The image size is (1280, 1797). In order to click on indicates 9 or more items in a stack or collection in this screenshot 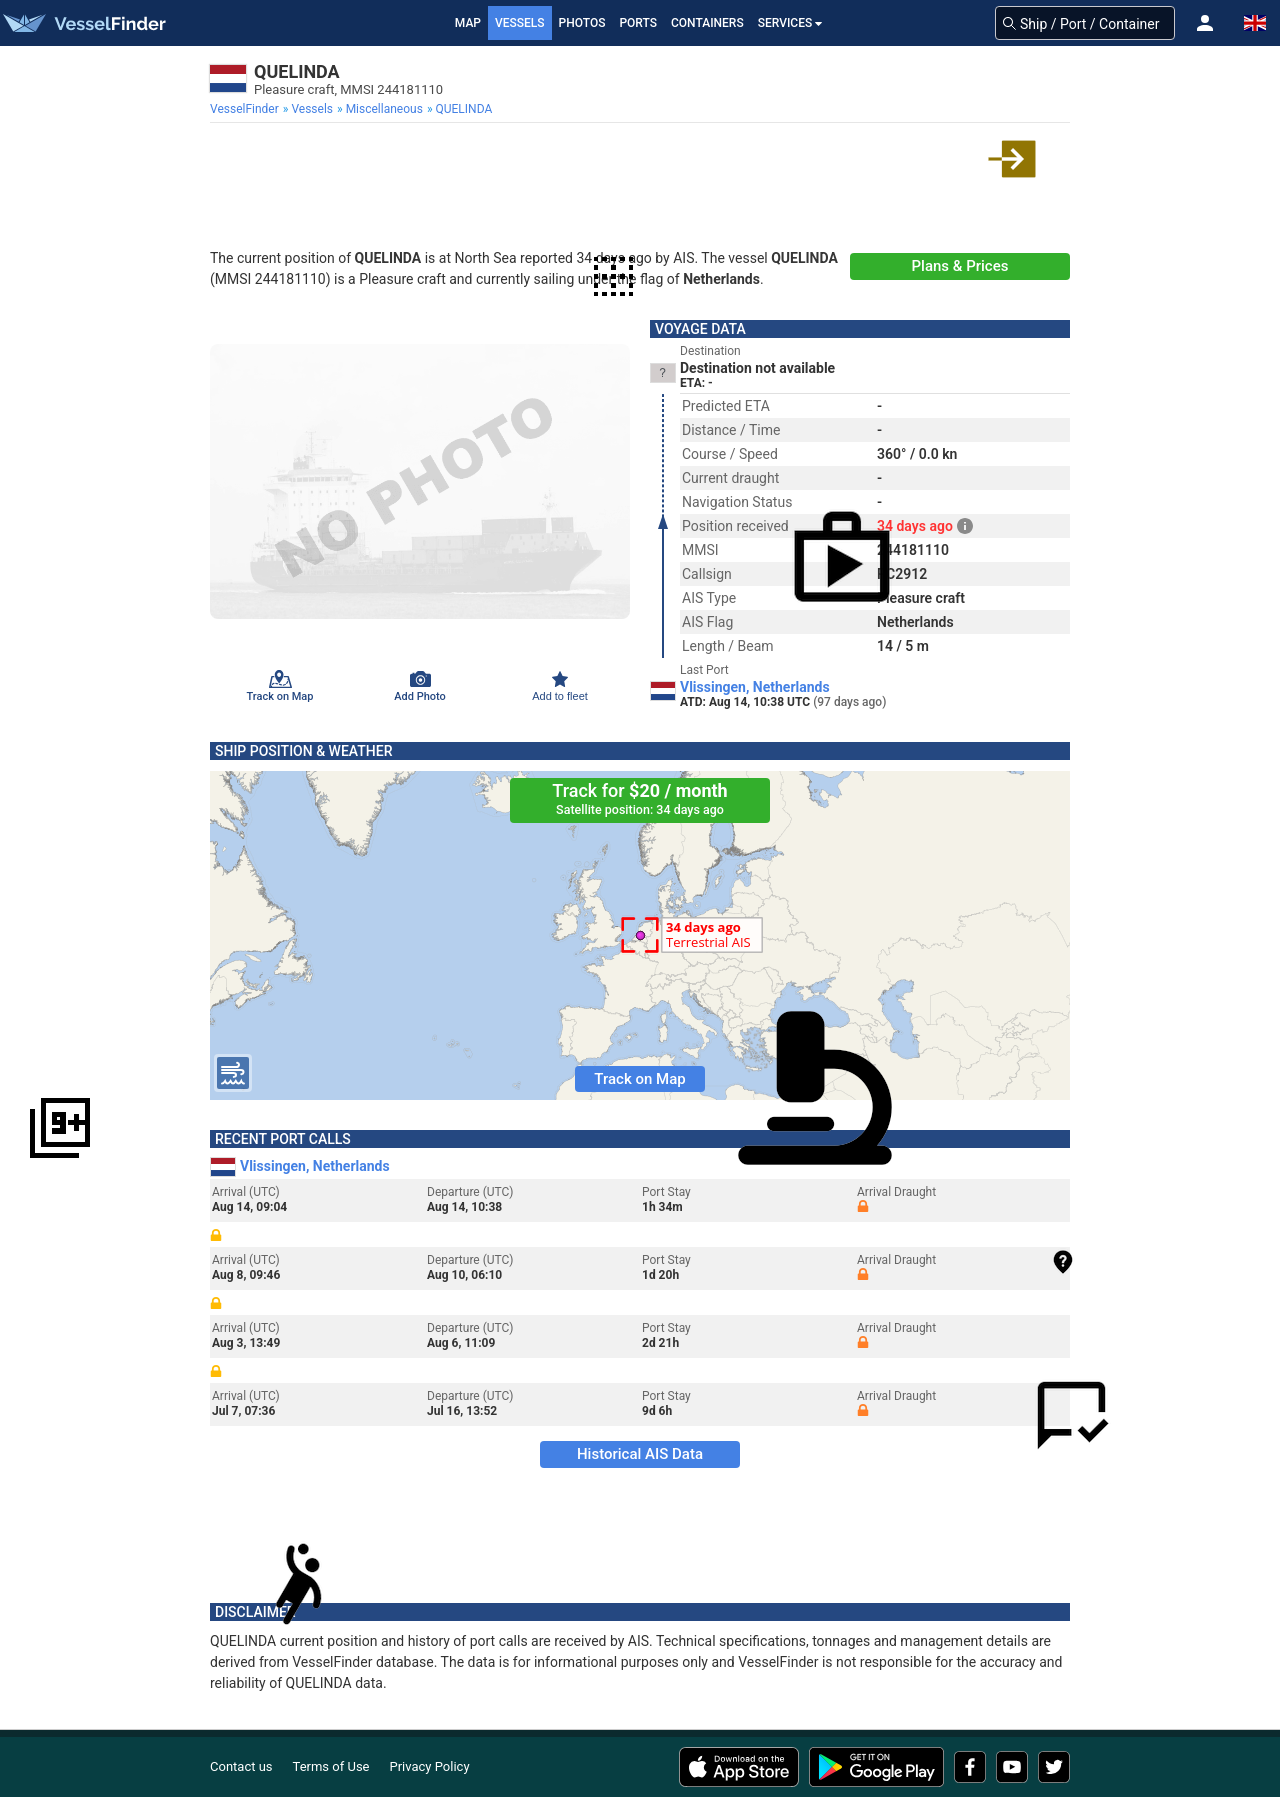, I will do `click(60, 1128)`.